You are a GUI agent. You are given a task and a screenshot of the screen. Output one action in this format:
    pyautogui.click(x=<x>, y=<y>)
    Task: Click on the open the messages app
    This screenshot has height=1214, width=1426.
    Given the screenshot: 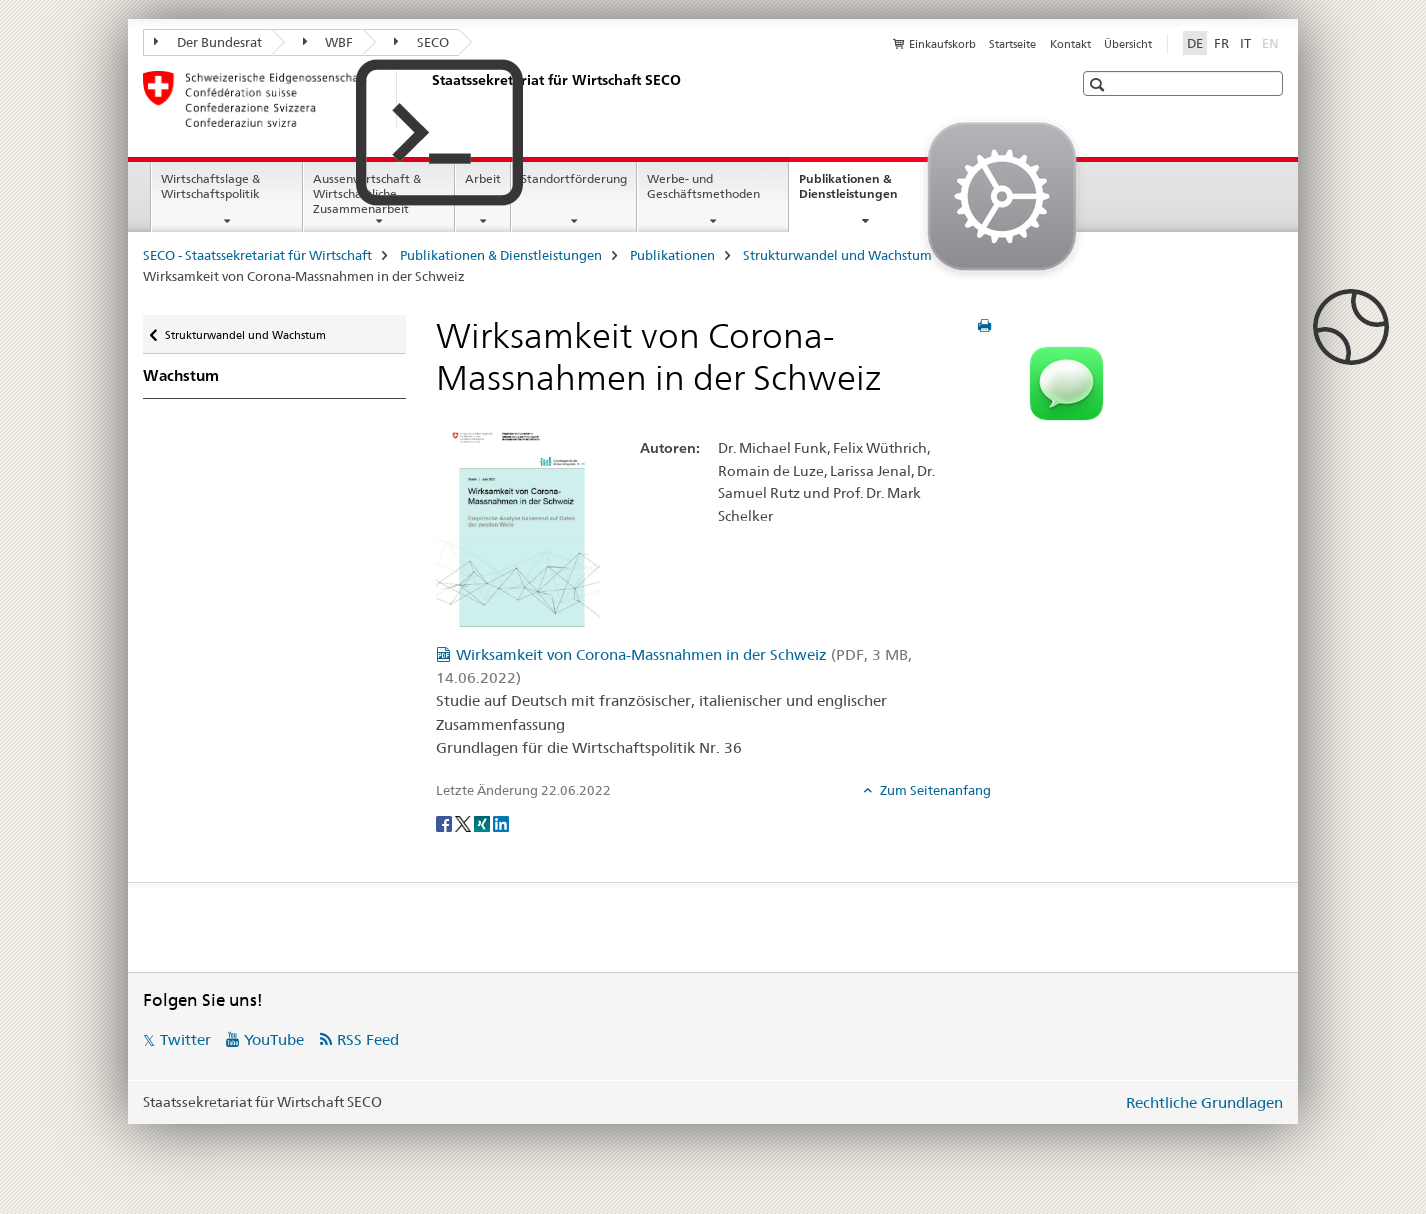 What is the action you would take?
    pyautogui.click(x=1066, y=383)
    